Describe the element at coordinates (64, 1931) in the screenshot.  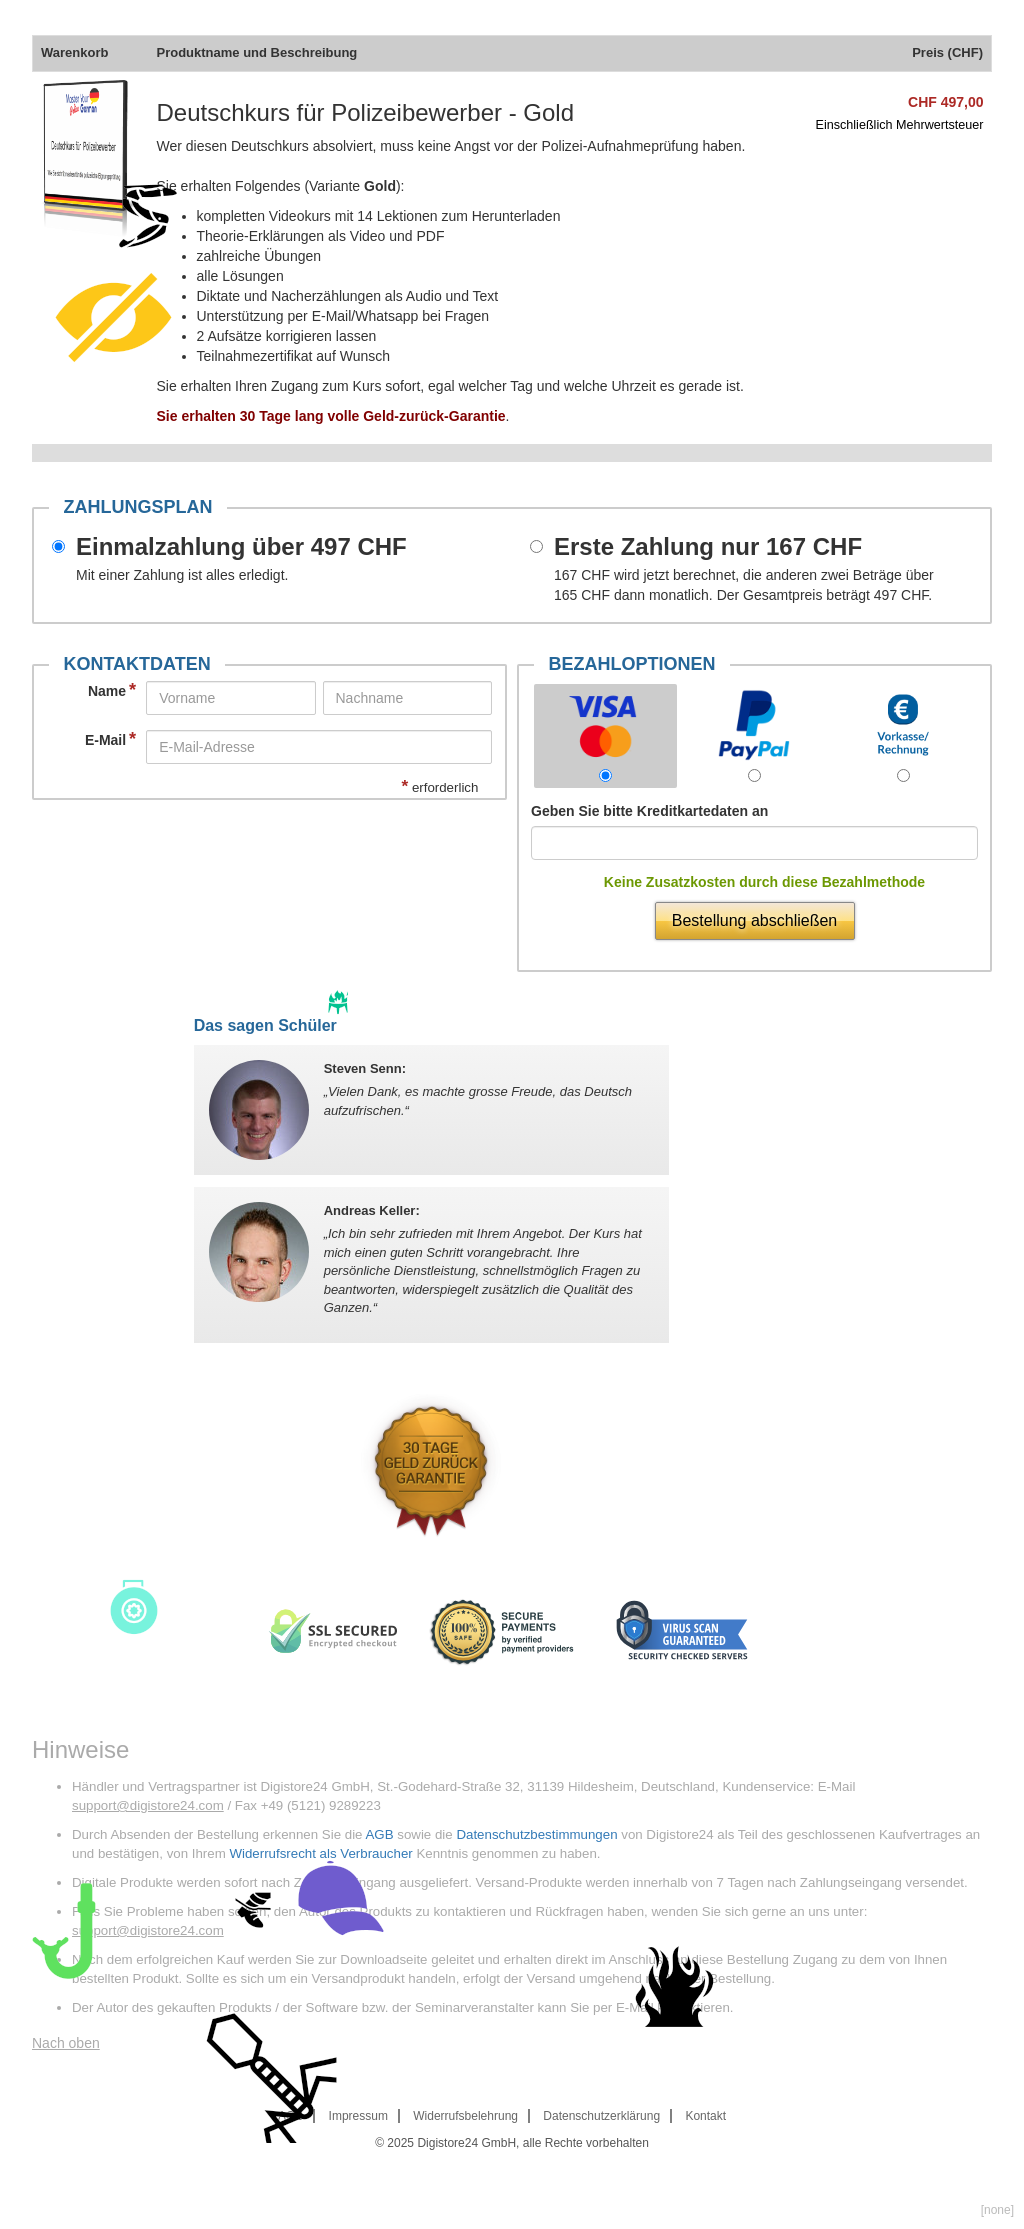
I see `access snorkeling or diving activities` at that location.